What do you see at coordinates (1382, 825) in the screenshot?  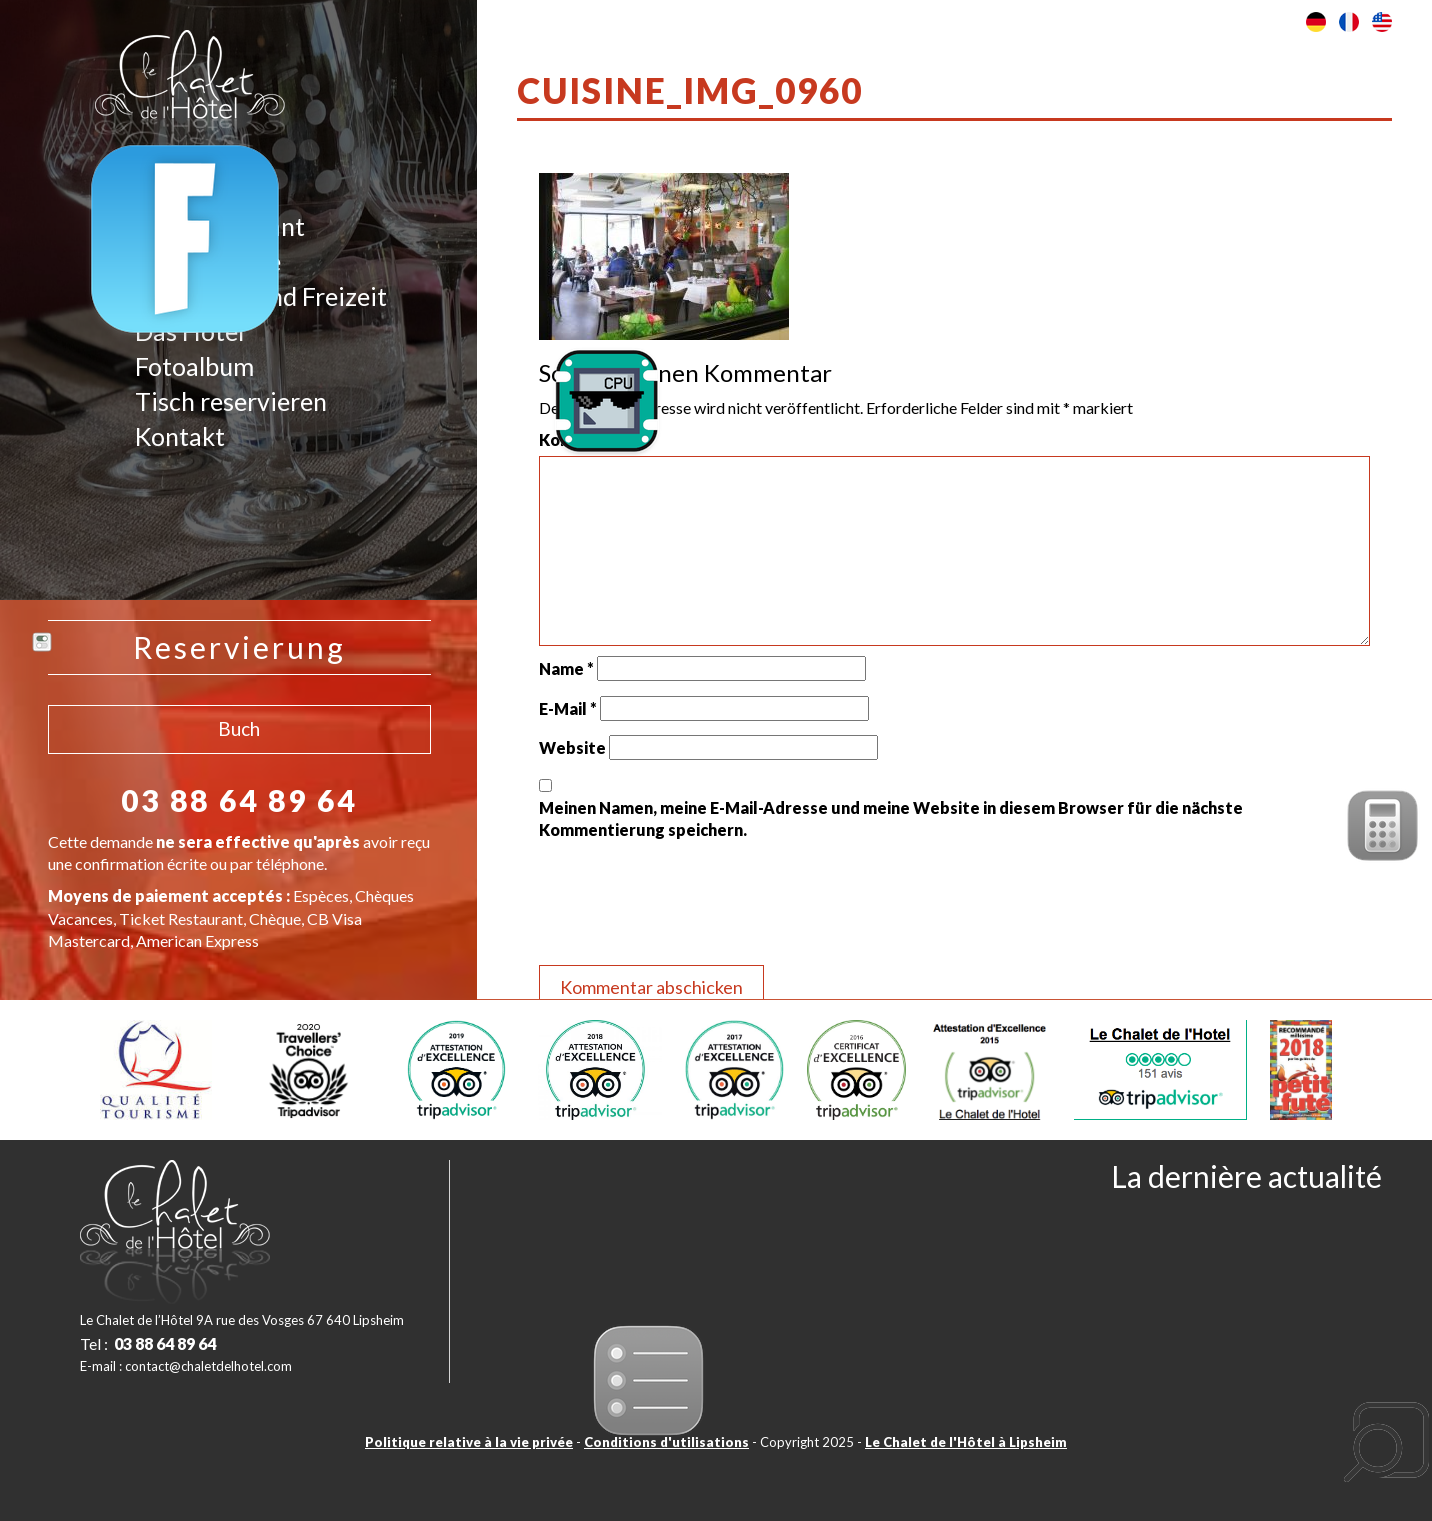 I see `open the calculator app` at bounding box center [1382, 825].